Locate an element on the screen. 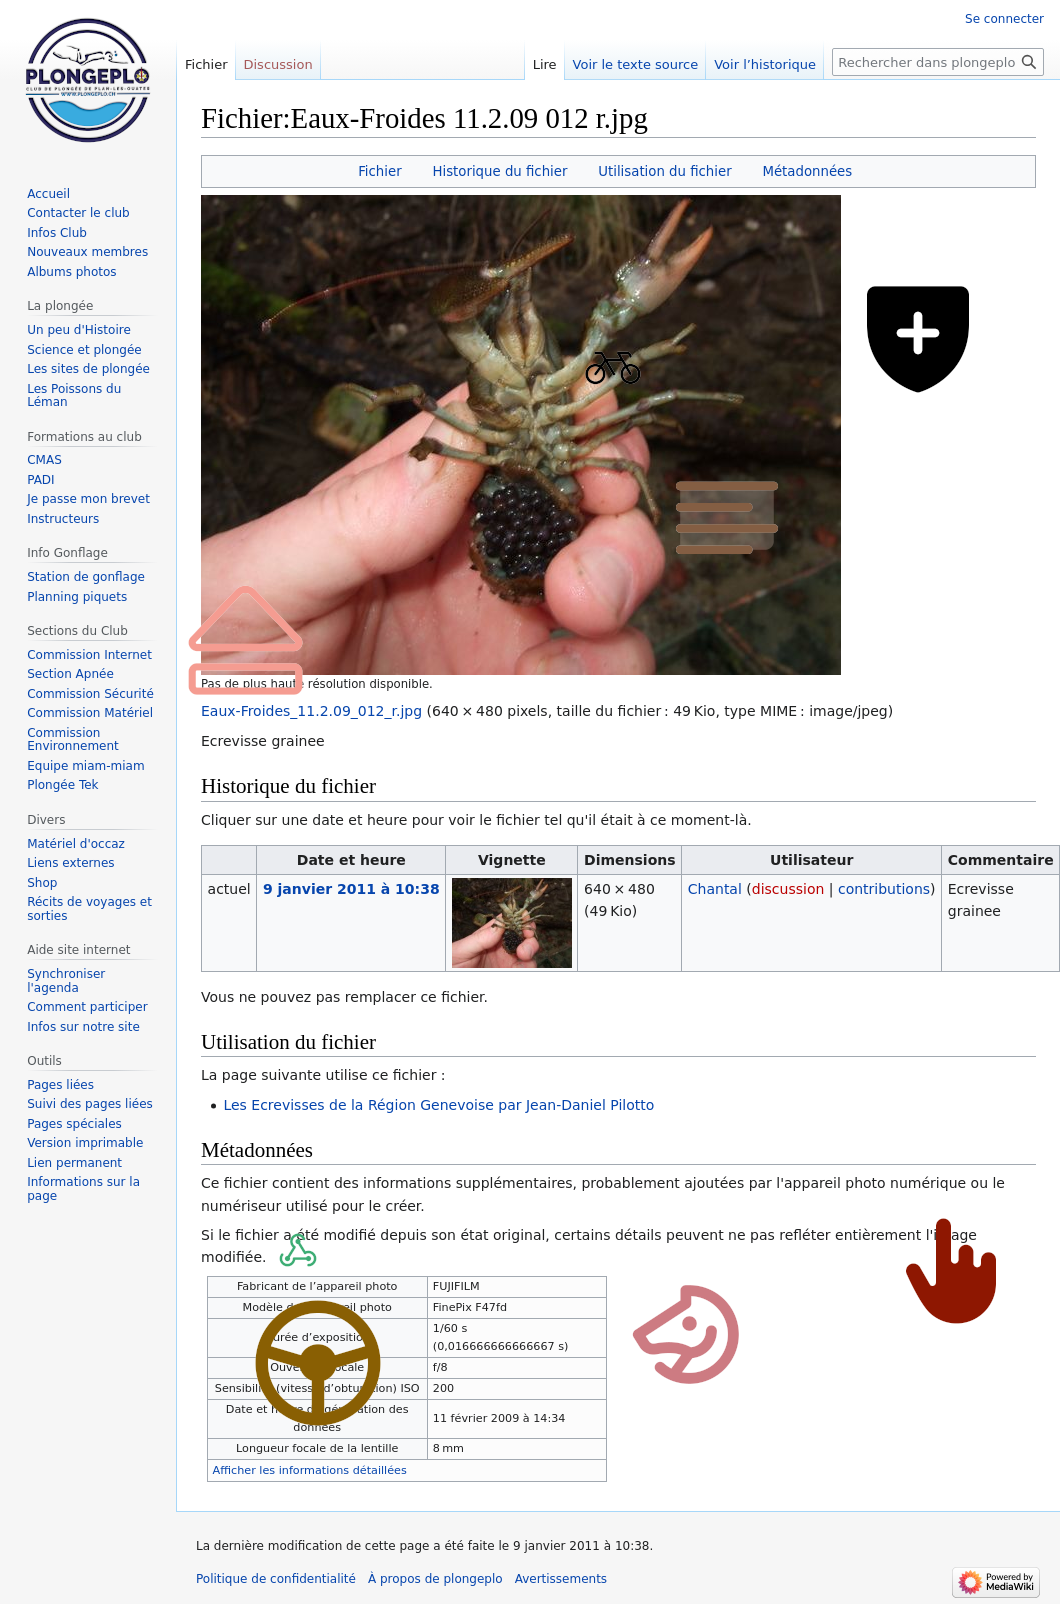 This screenshot has width=1060, height=1604. add new security protection is located at coordinates (918, 333).